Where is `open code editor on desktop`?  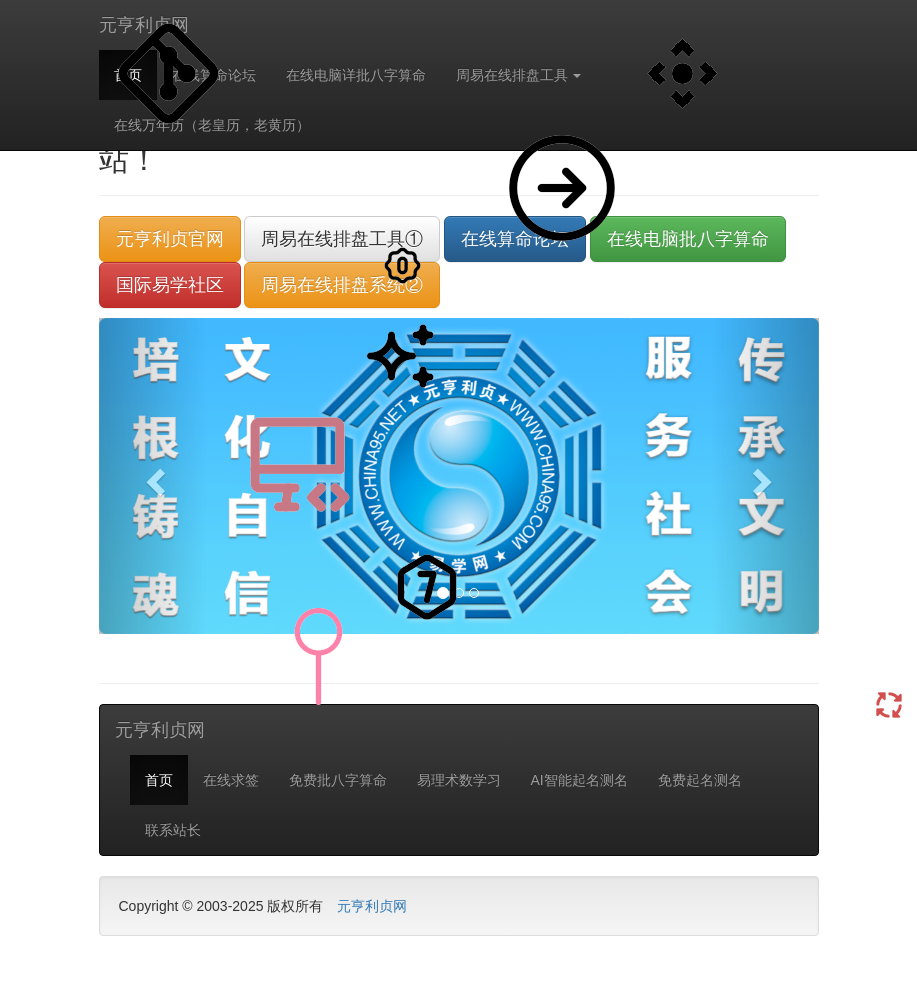 open code editor on desktop is located at coordinates (297, 464).